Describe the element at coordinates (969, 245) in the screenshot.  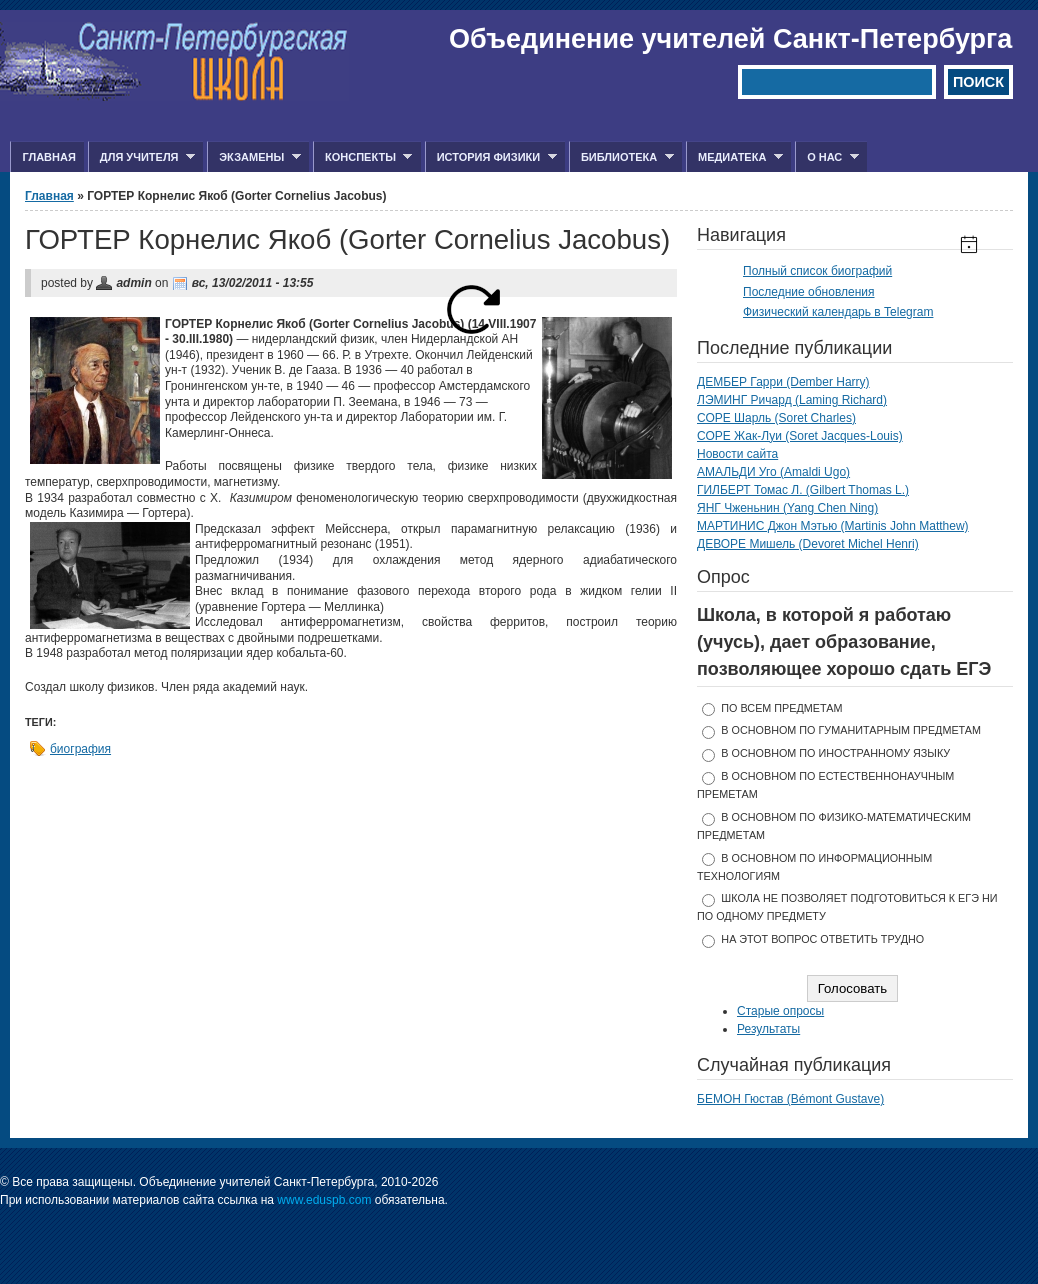
I see `indicates a calendar event or notification` at that location.